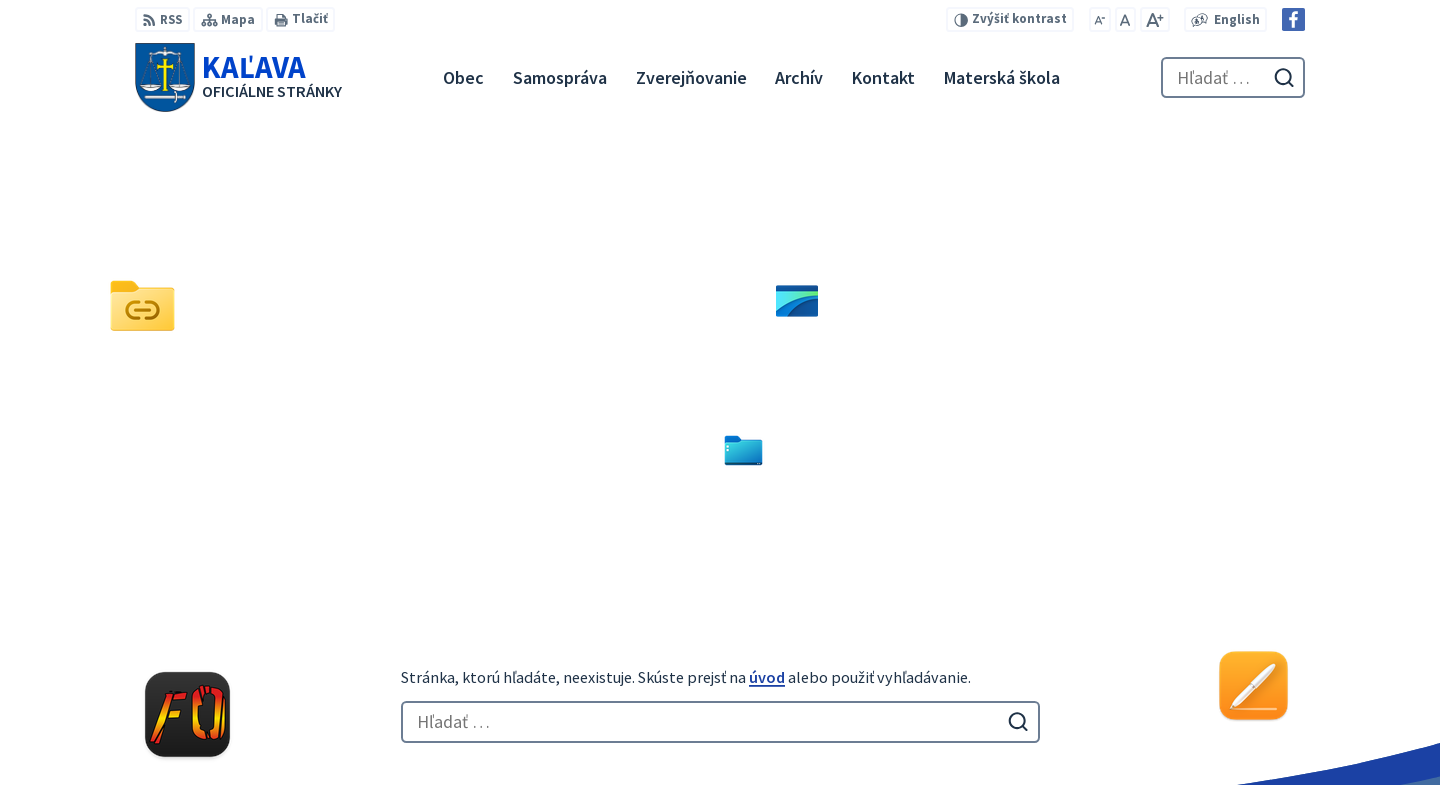 Image resolution: width=1440 pixels, height=785 pixels. Describe the element at coordinates (1253, 685) in the screenshot. I see `open Apple Pages document editor` at that location.